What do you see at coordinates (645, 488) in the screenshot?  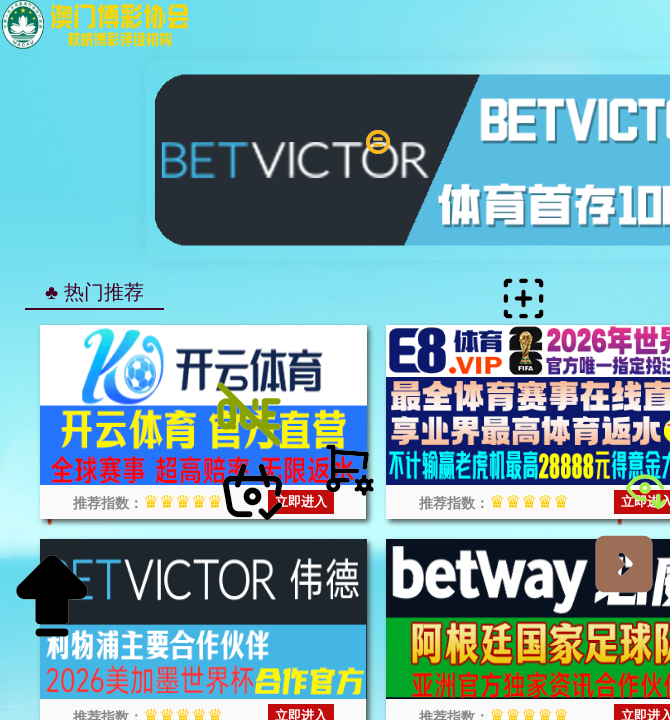 I see `scroll down to view more content` at bounding box center [645, 488].